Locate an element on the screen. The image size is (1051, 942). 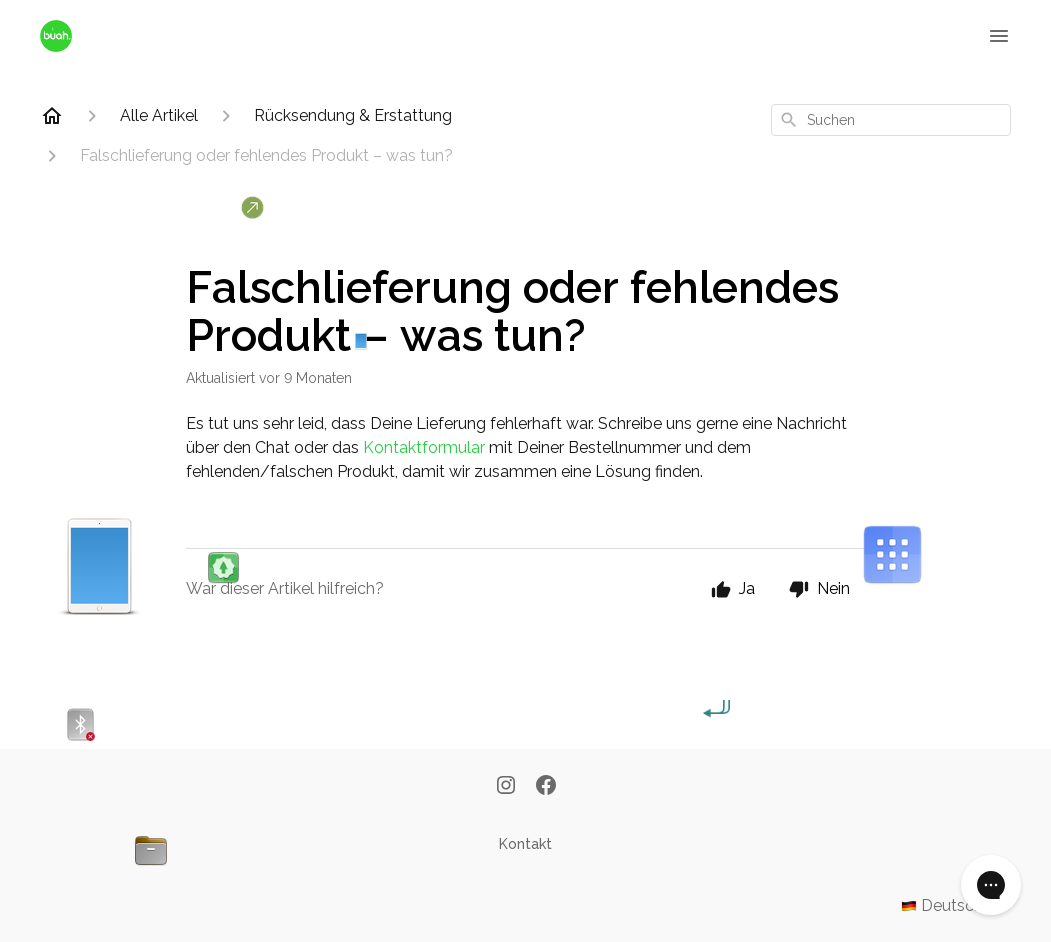
open the file manager application is located at coordinates (151, 850).